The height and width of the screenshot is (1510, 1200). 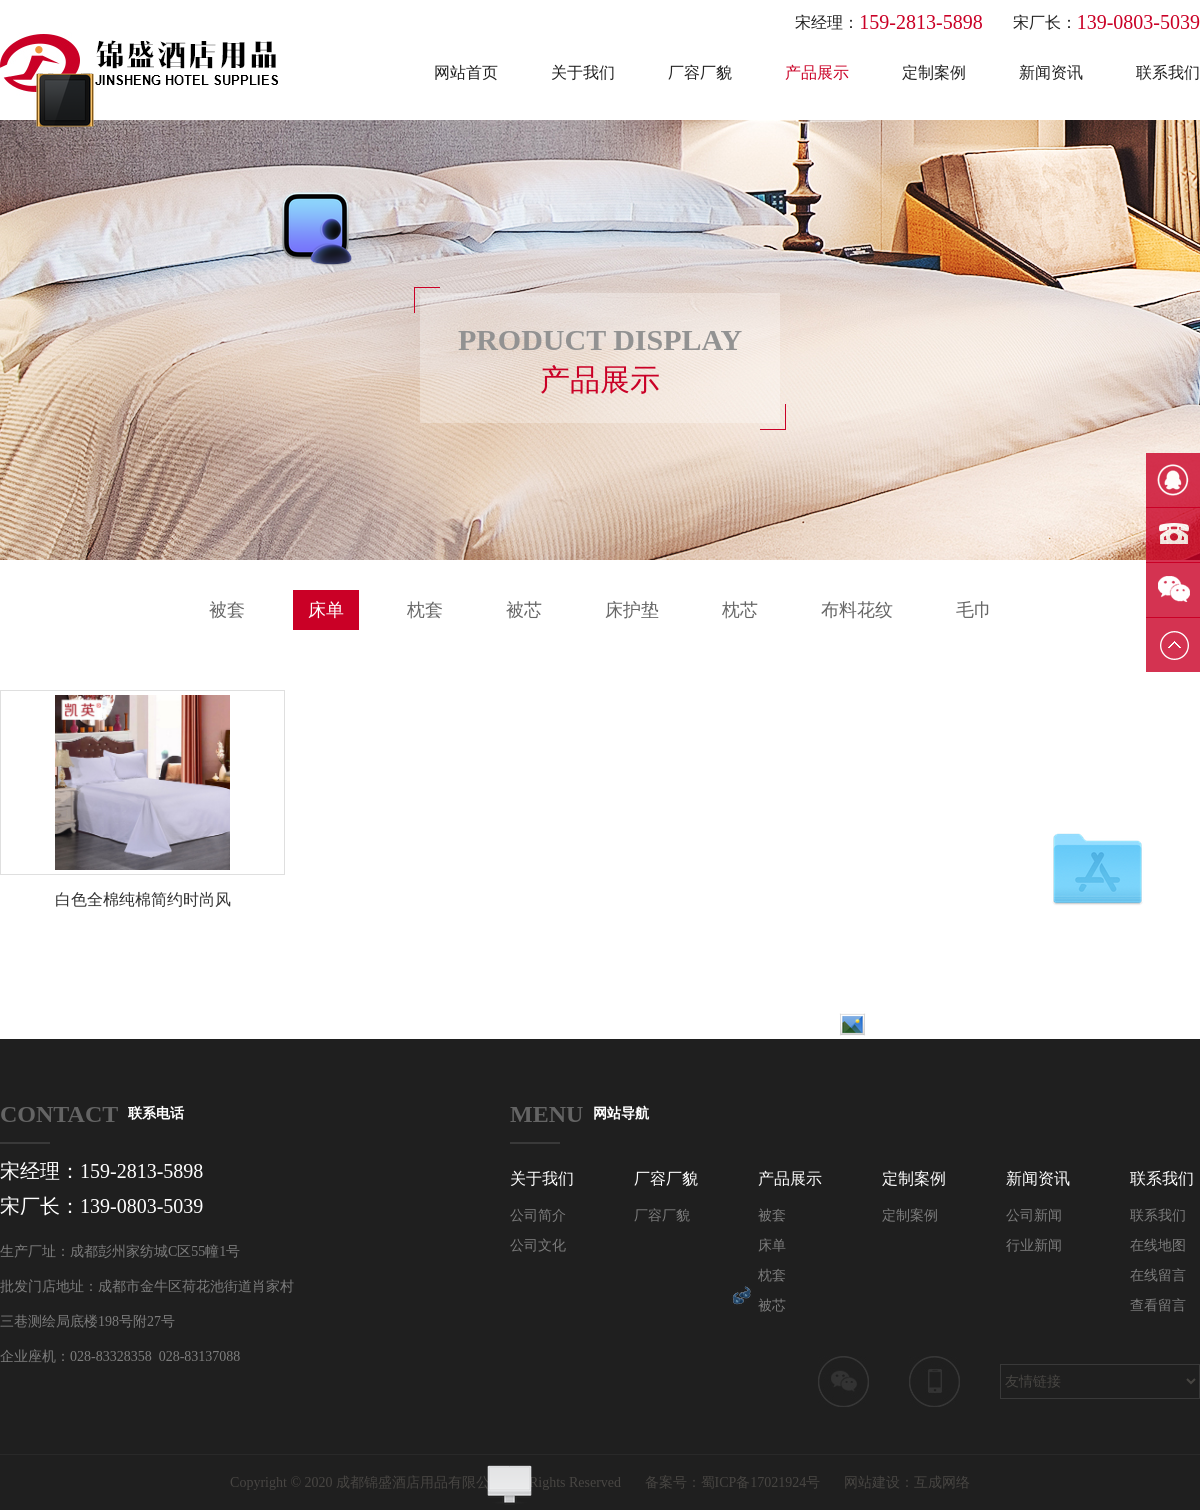 What do you see at coordinates (1097, 868) in the screenshot?
I see `open the applications folder` at bounding box center [1097, 868].